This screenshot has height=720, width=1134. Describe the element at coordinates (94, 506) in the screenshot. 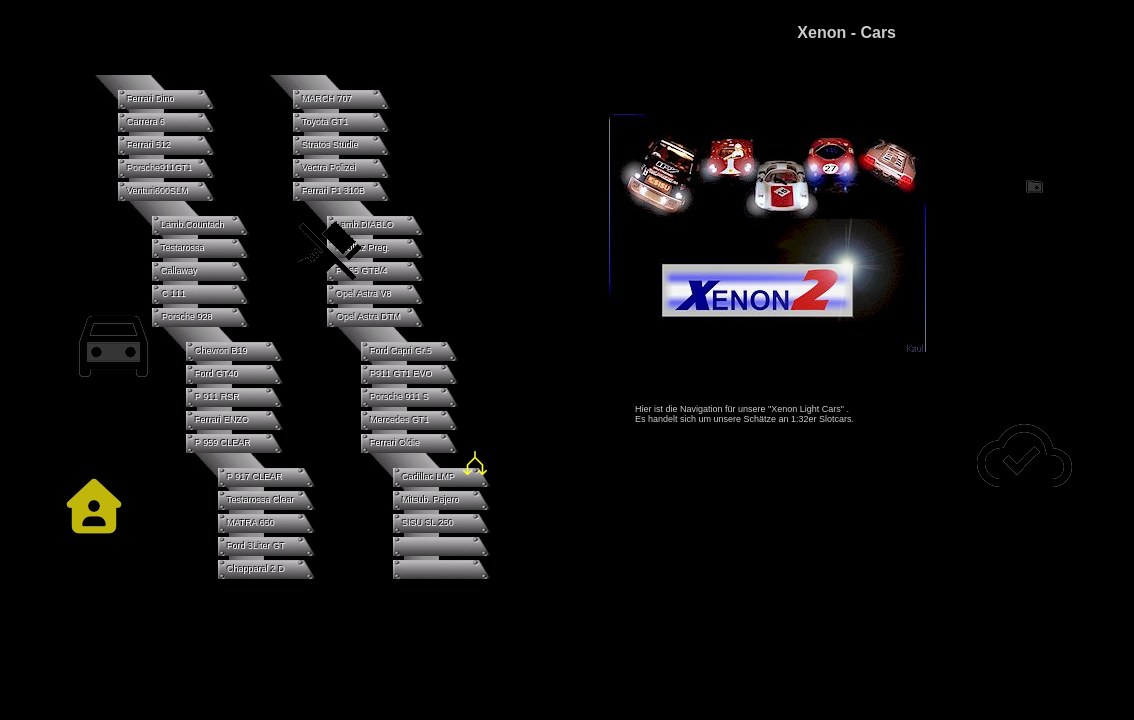

I see `view your home profile` at that location.